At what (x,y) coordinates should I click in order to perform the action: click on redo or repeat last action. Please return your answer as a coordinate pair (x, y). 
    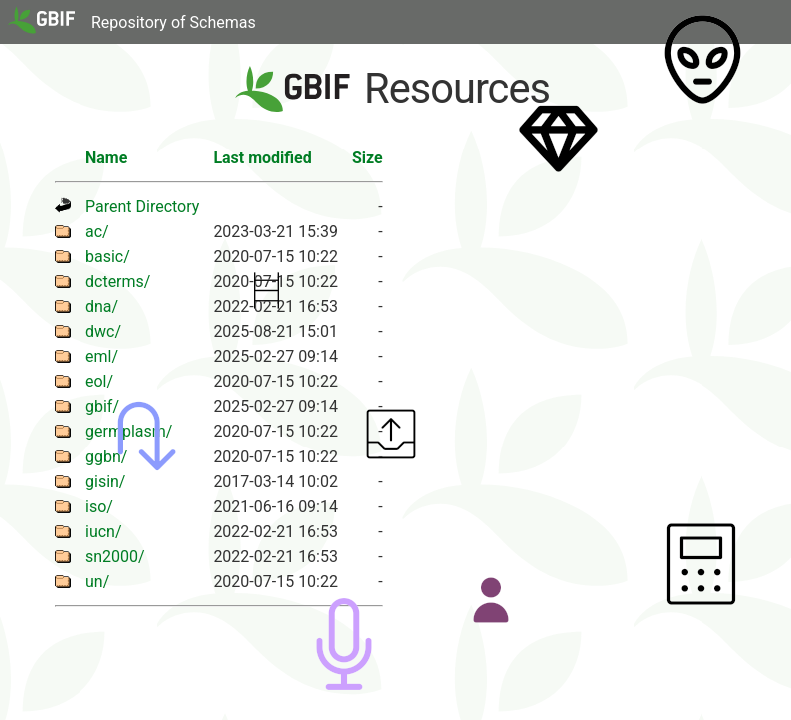
    Looking at the image, I should click on (144, 436).